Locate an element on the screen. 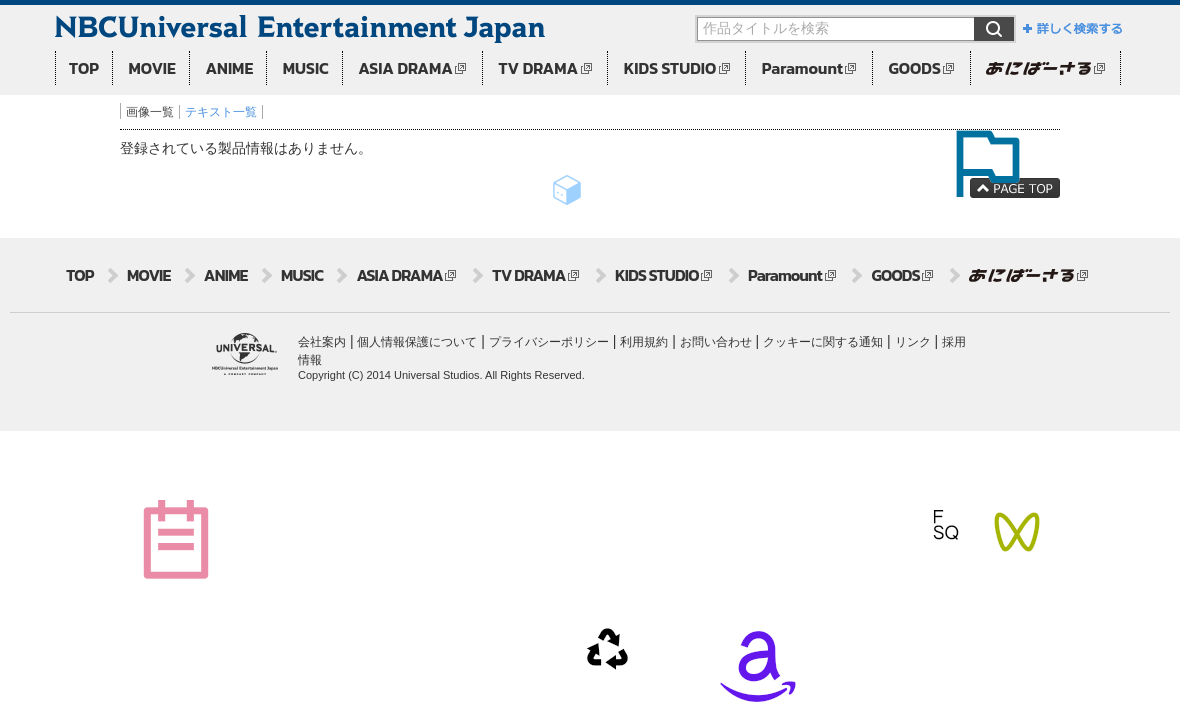  open the Amazon app is located at coordinates (757, 663).